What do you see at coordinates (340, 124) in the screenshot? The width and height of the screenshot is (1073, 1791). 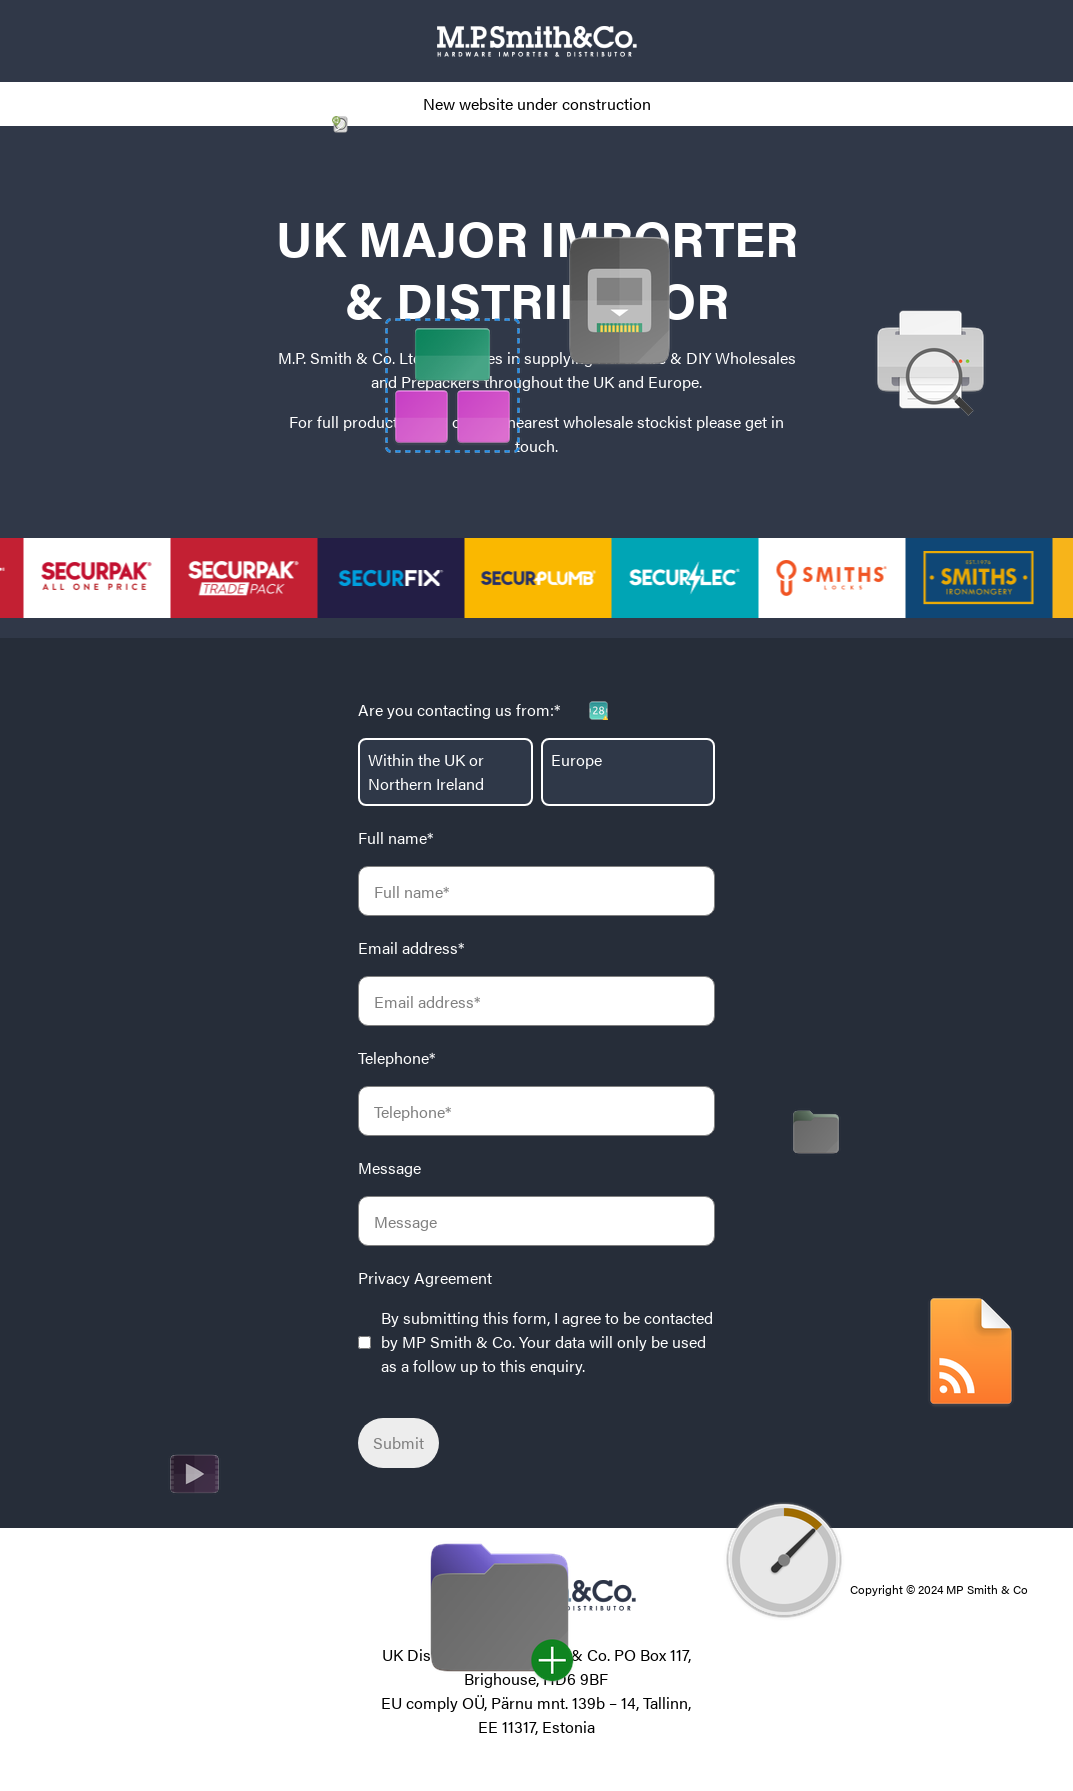 I see `launch the ubiquity installer for ubuntu` at bounding box center [340, 124].